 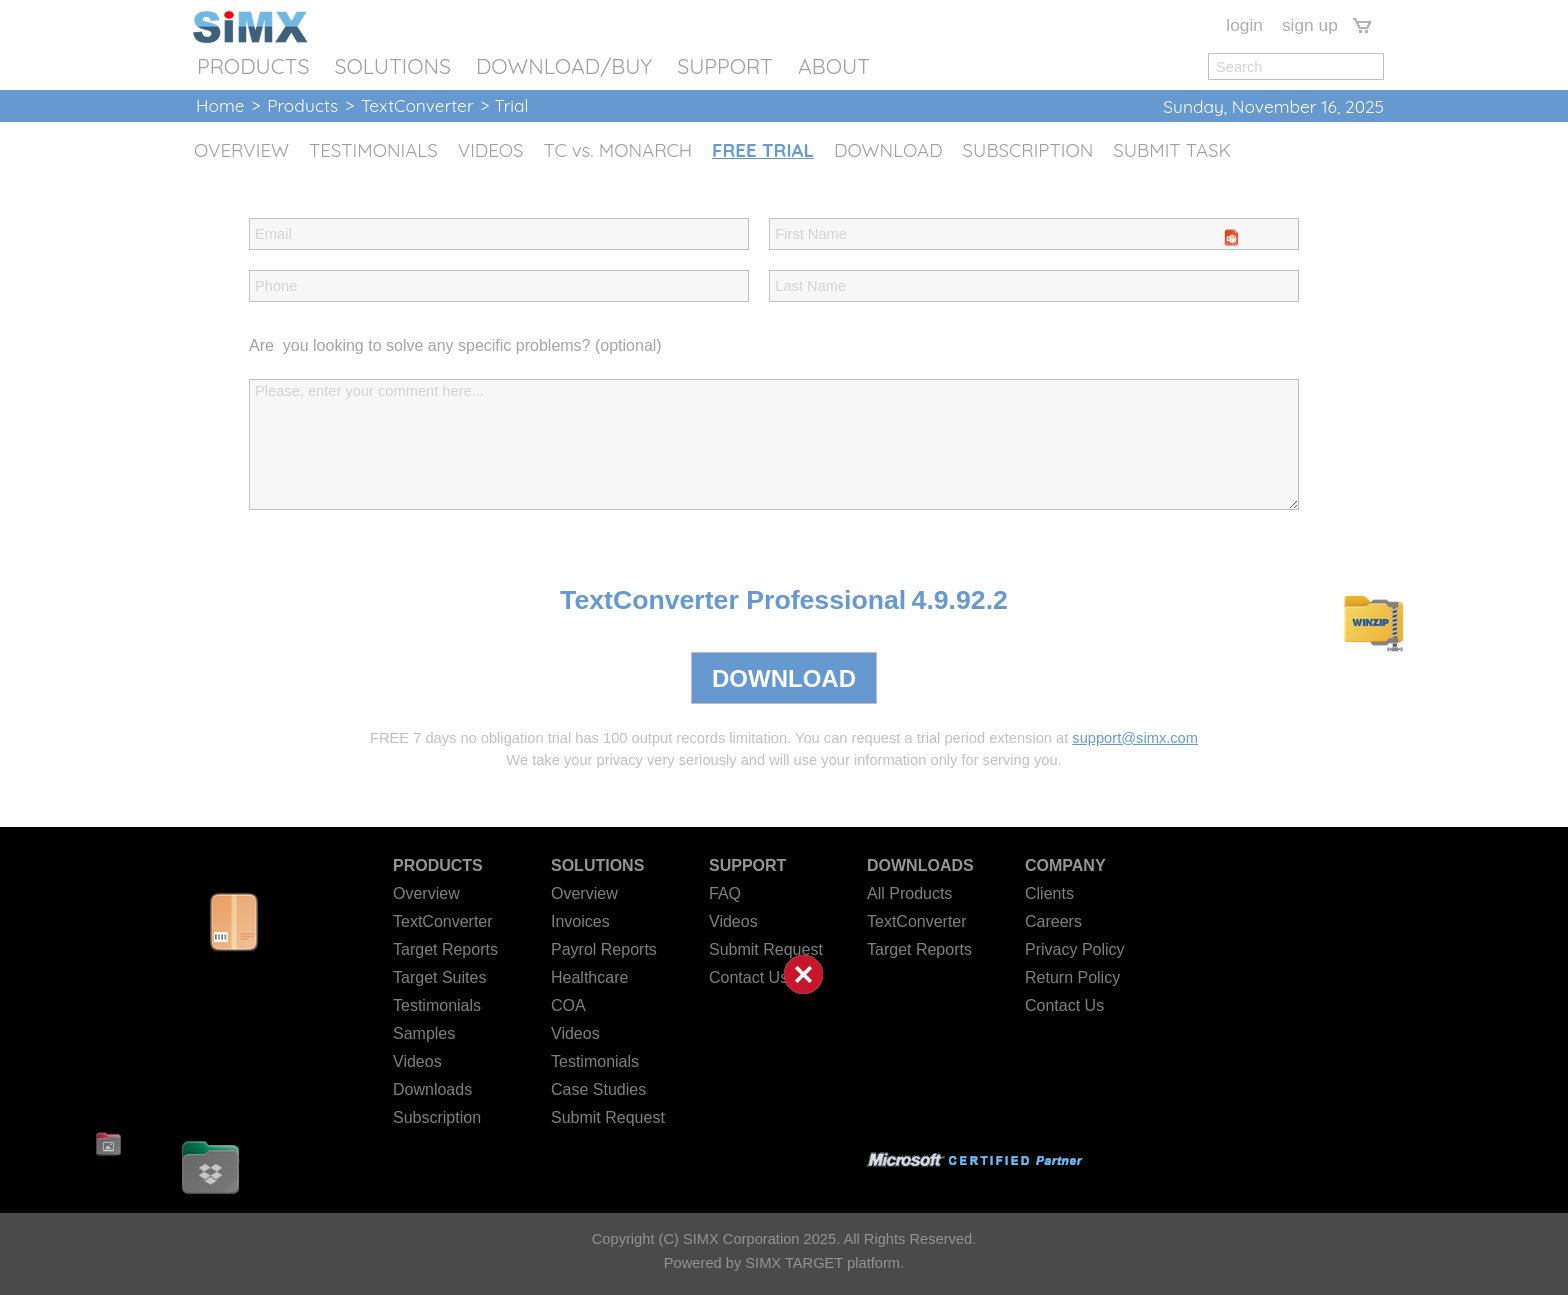 I want to click on stop or cancel the current action, so click(x=803, y=974).